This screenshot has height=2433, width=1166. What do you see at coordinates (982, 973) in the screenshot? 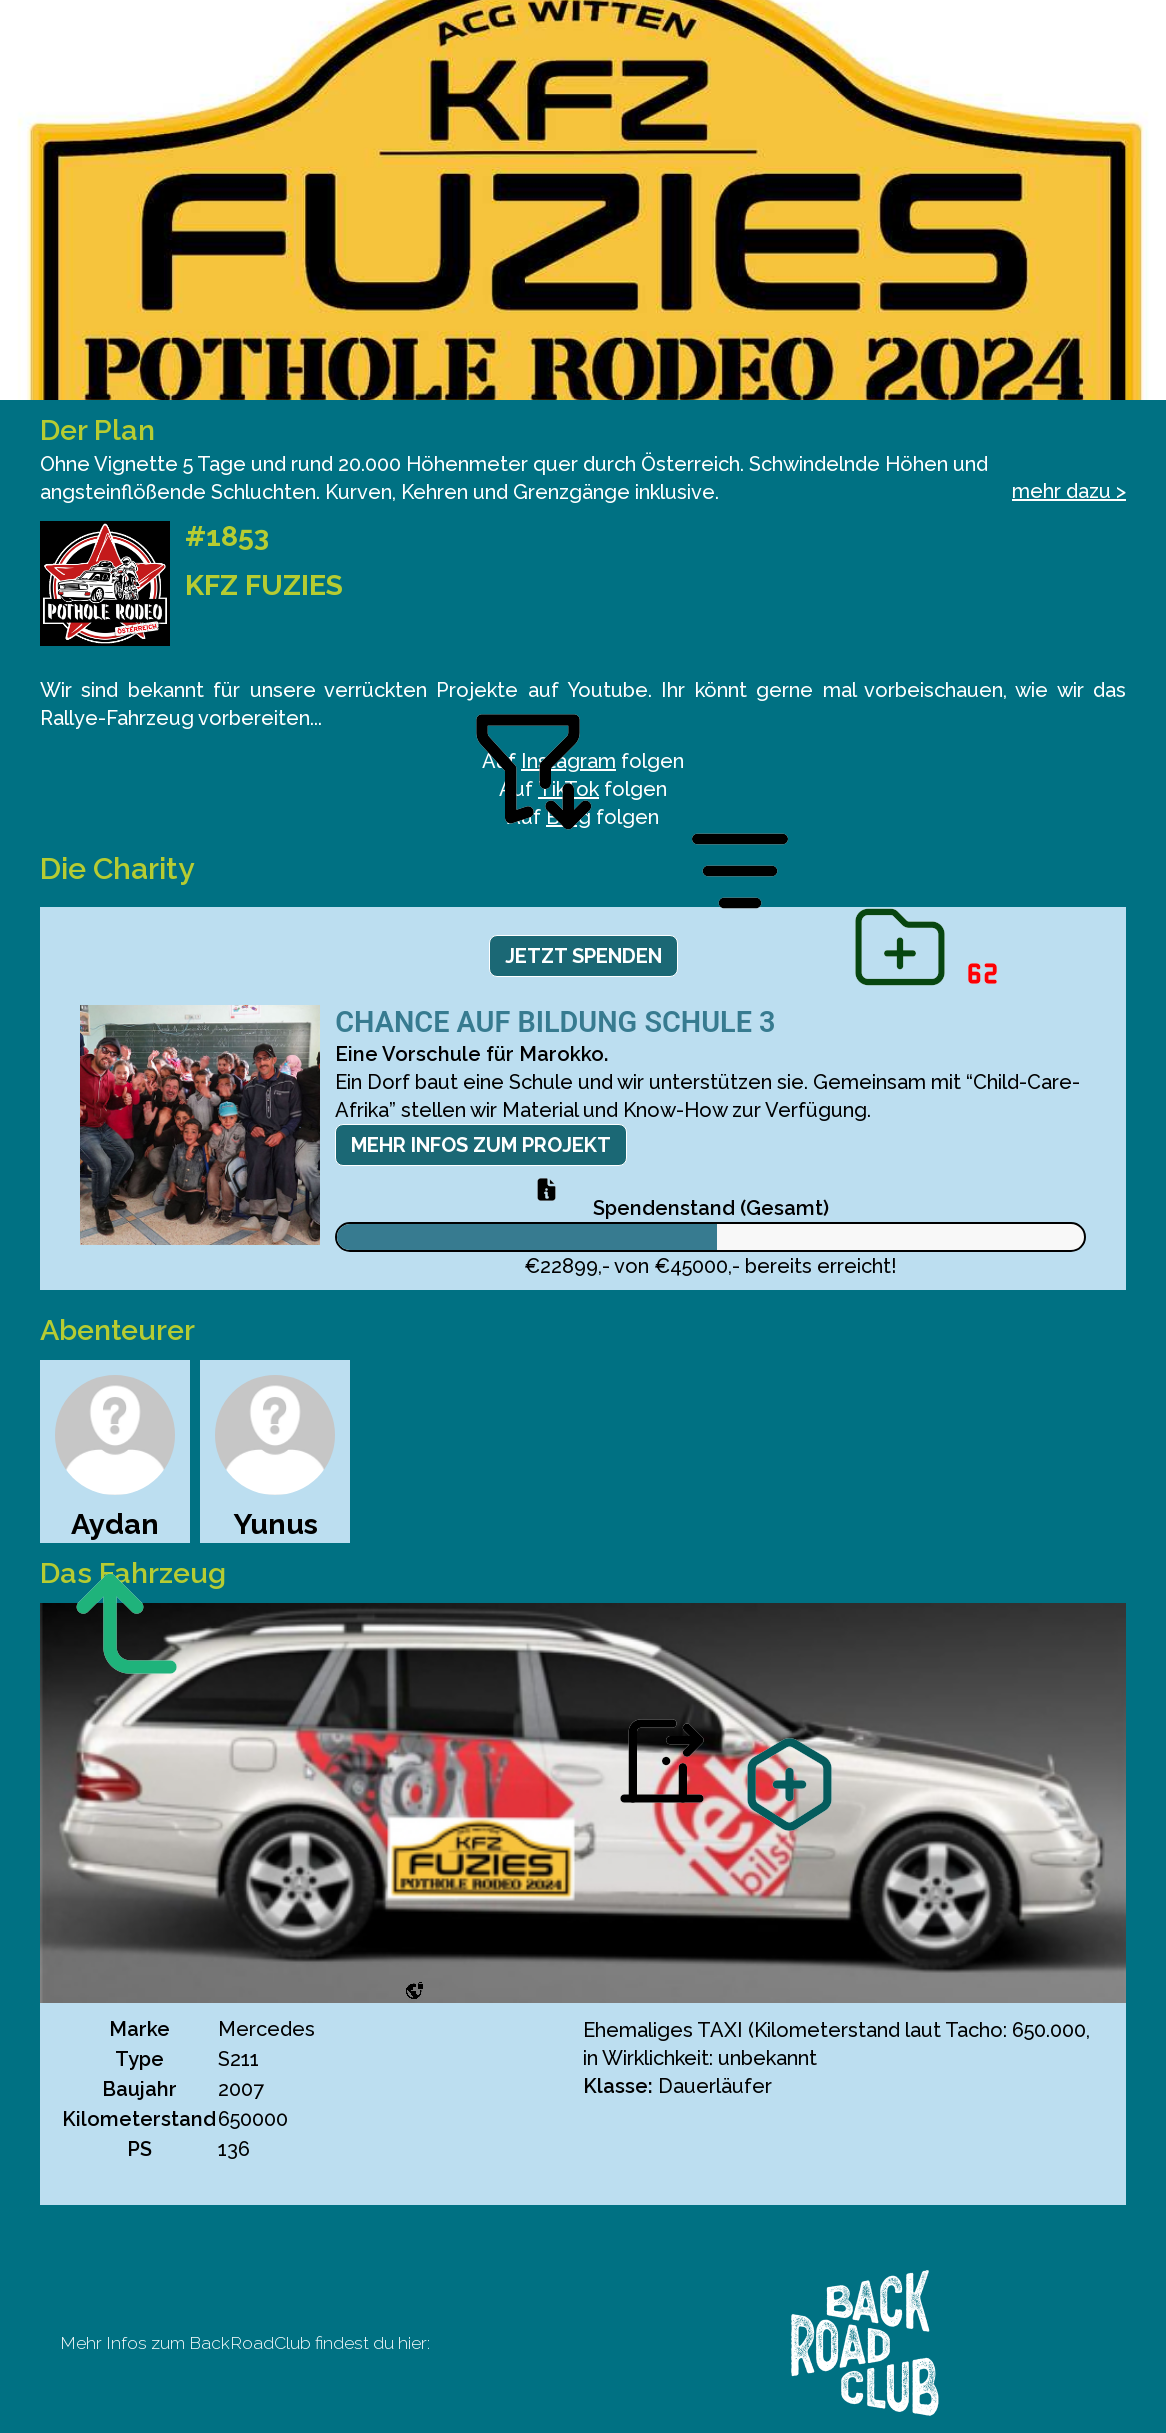
I see `indicates item number 62 in a list or sequence` at bounding box center [982, 973].